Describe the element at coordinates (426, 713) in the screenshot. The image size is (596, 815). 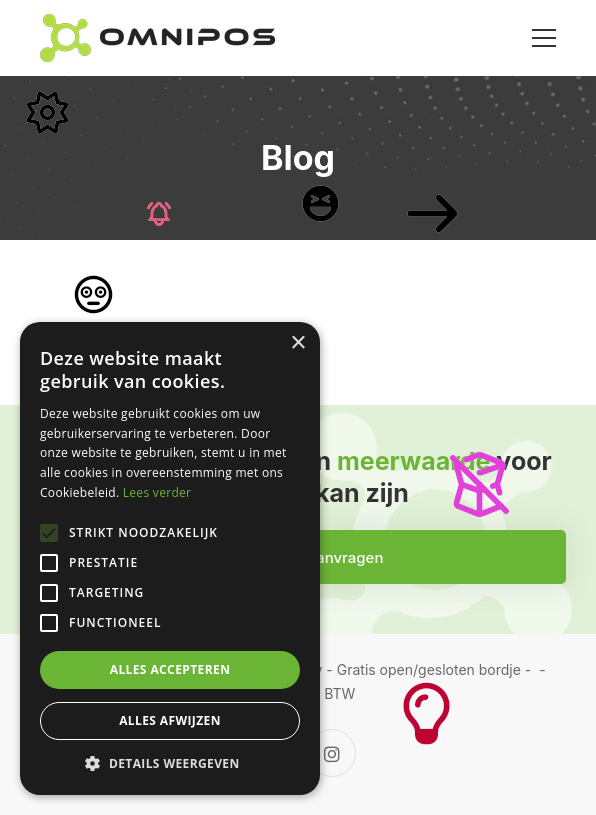
I see `view tips or helpful suggestions` at that location.